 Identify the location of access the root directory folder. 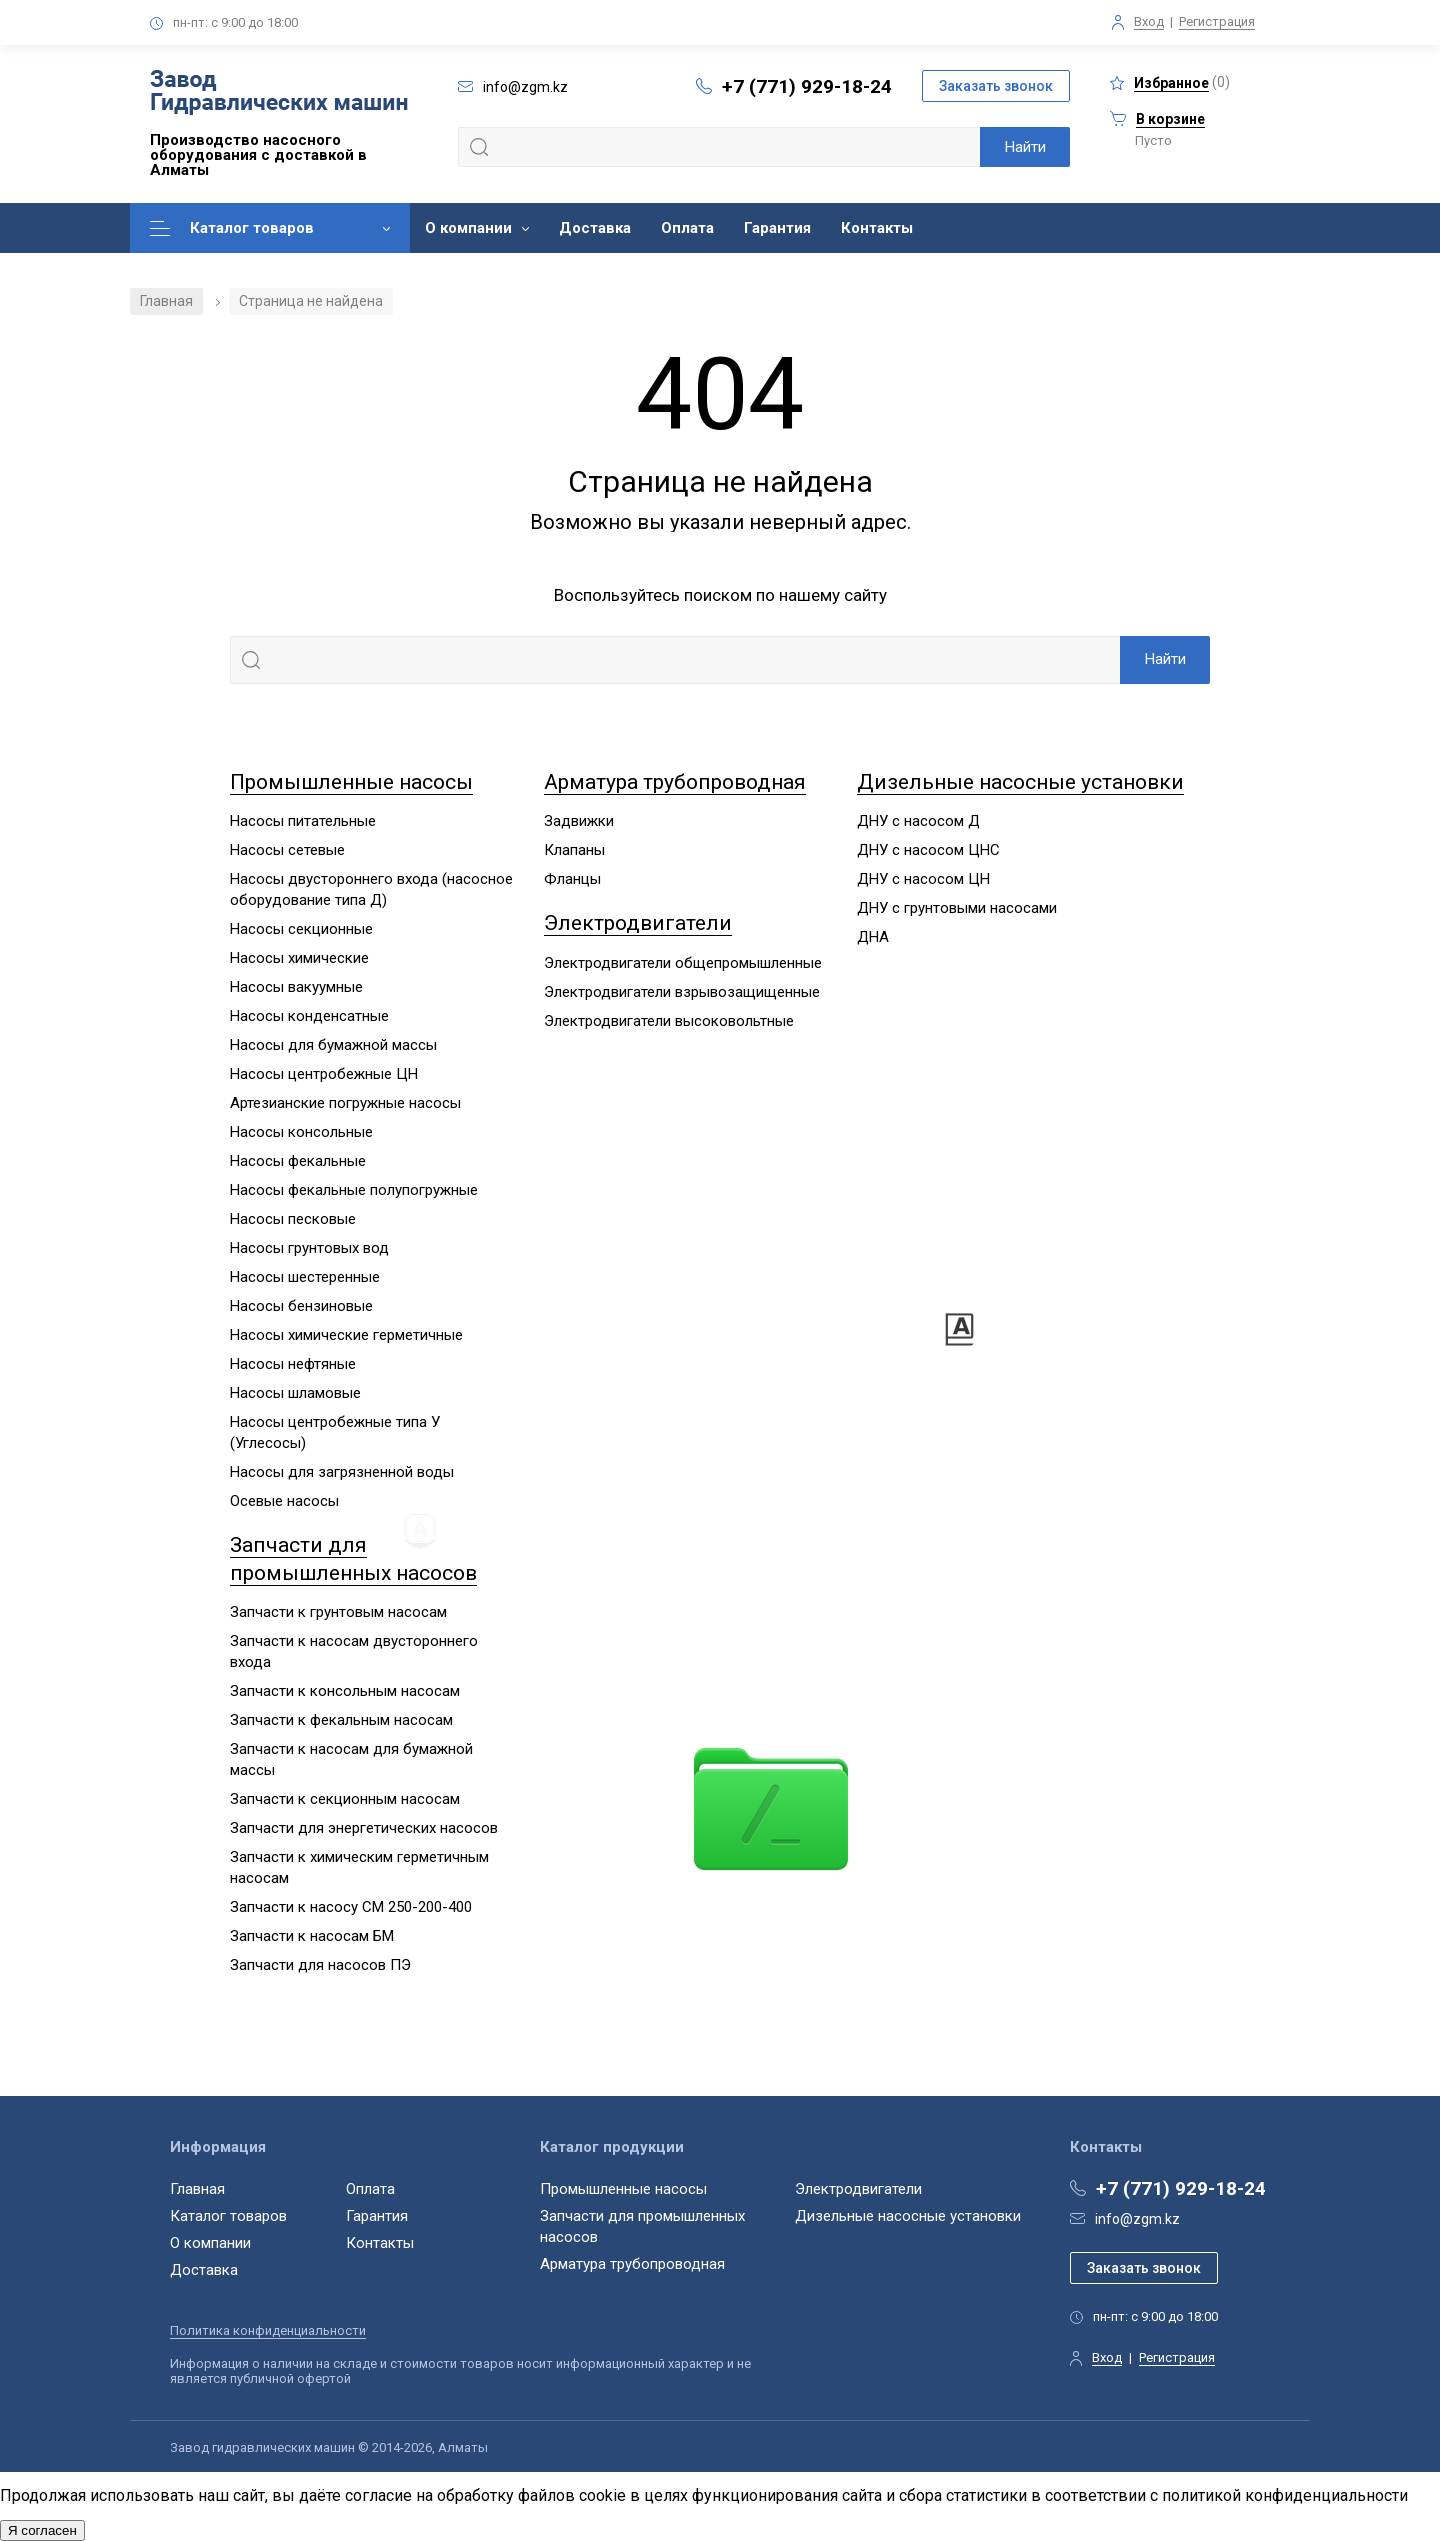
(771, 1809).